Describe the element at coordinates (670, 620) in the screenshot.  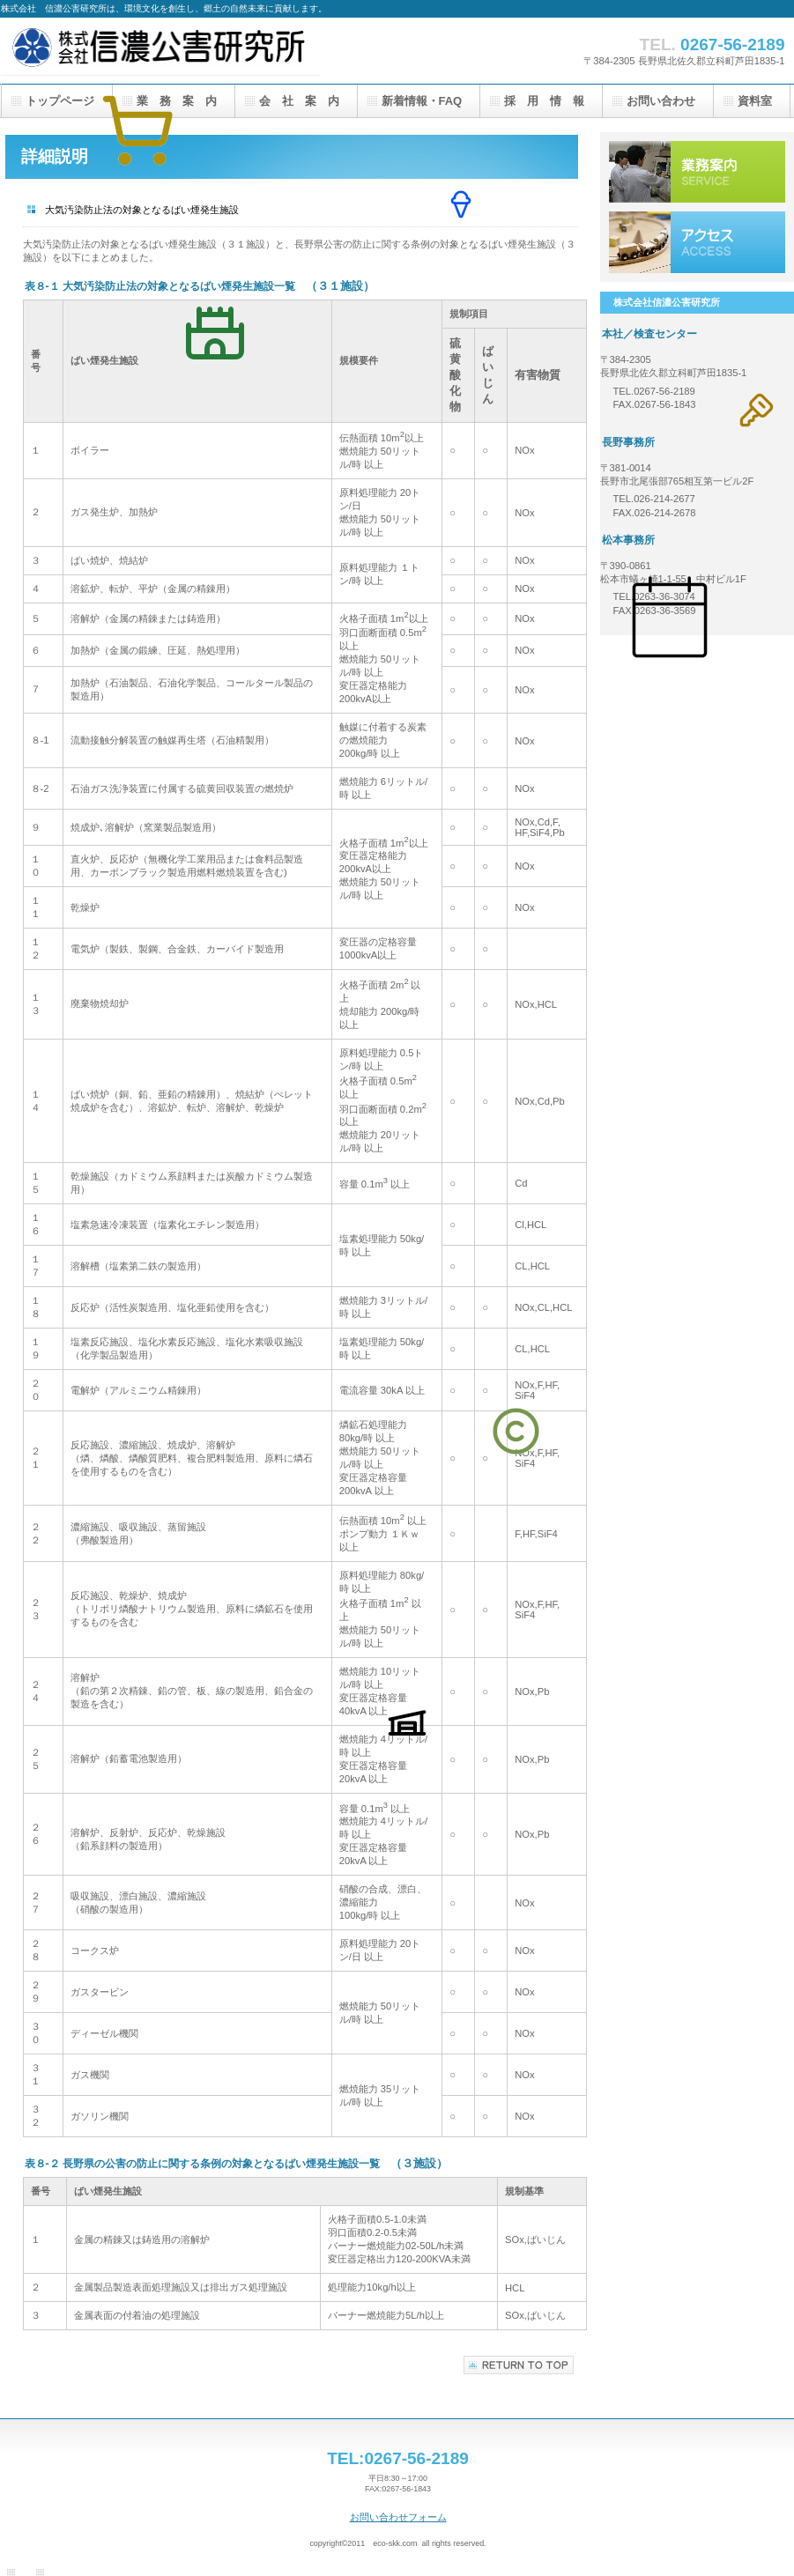
I see `view calendar or schedule` at that location.